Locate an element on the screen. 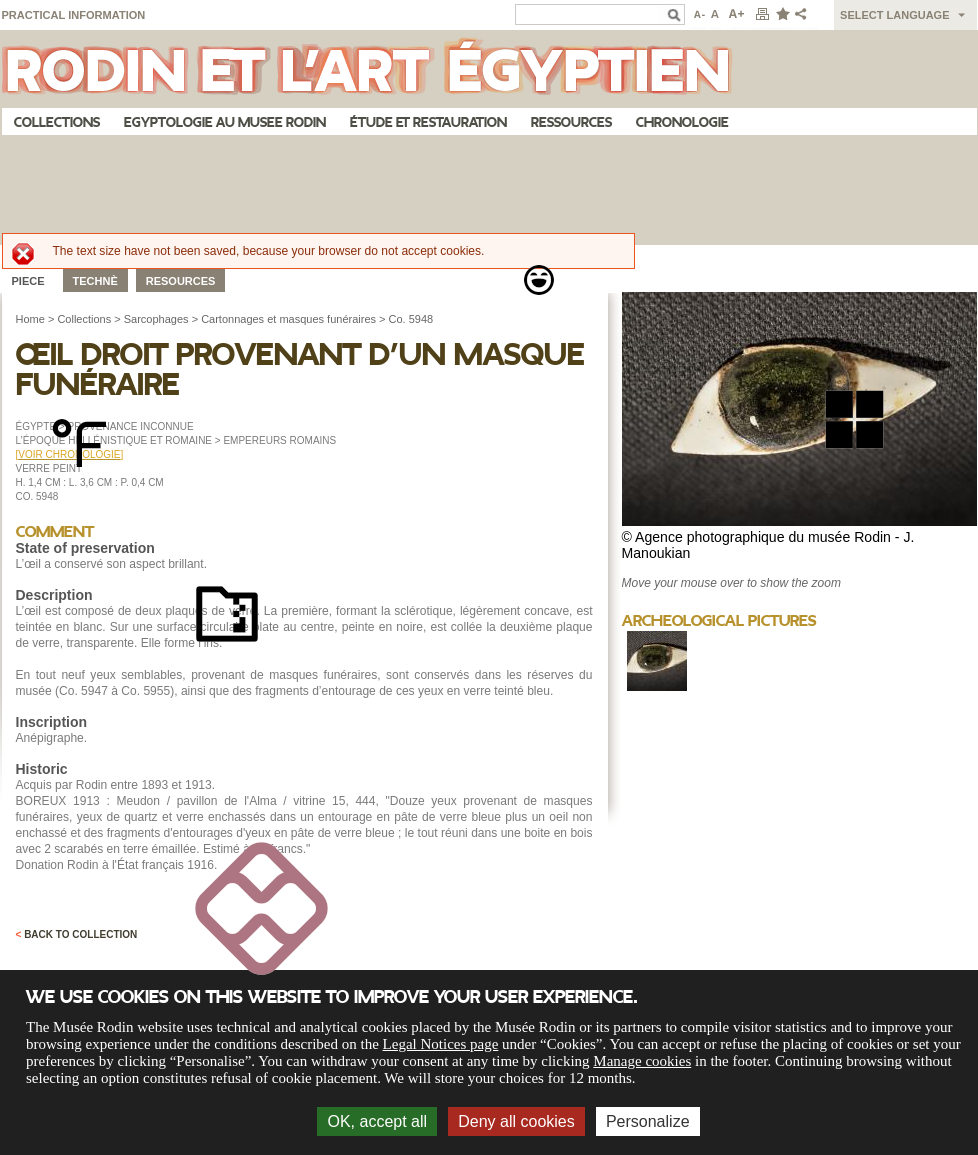 This screenshot has width=978, height=1155. indicates temperature displayed in fahrenheit is located at coordinates (82, 443).